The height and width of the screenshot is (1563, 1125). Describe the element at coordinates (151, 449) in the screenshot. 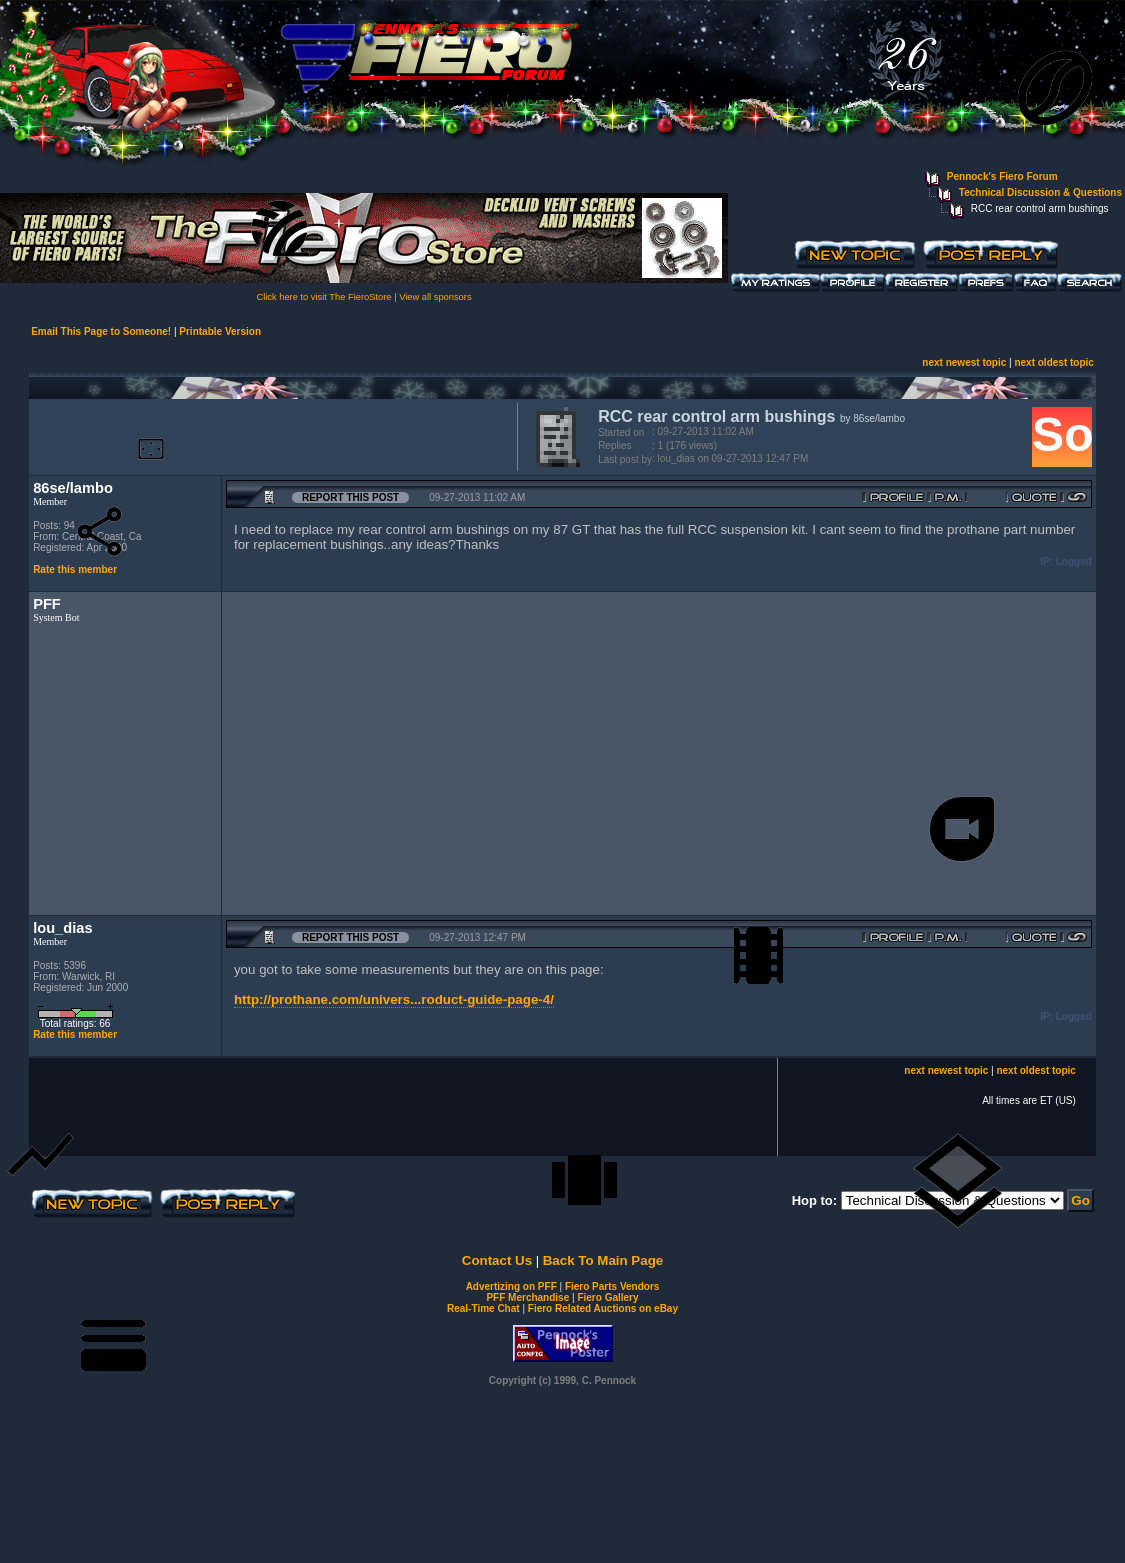

I see `adjust display overscan settings` at that location.